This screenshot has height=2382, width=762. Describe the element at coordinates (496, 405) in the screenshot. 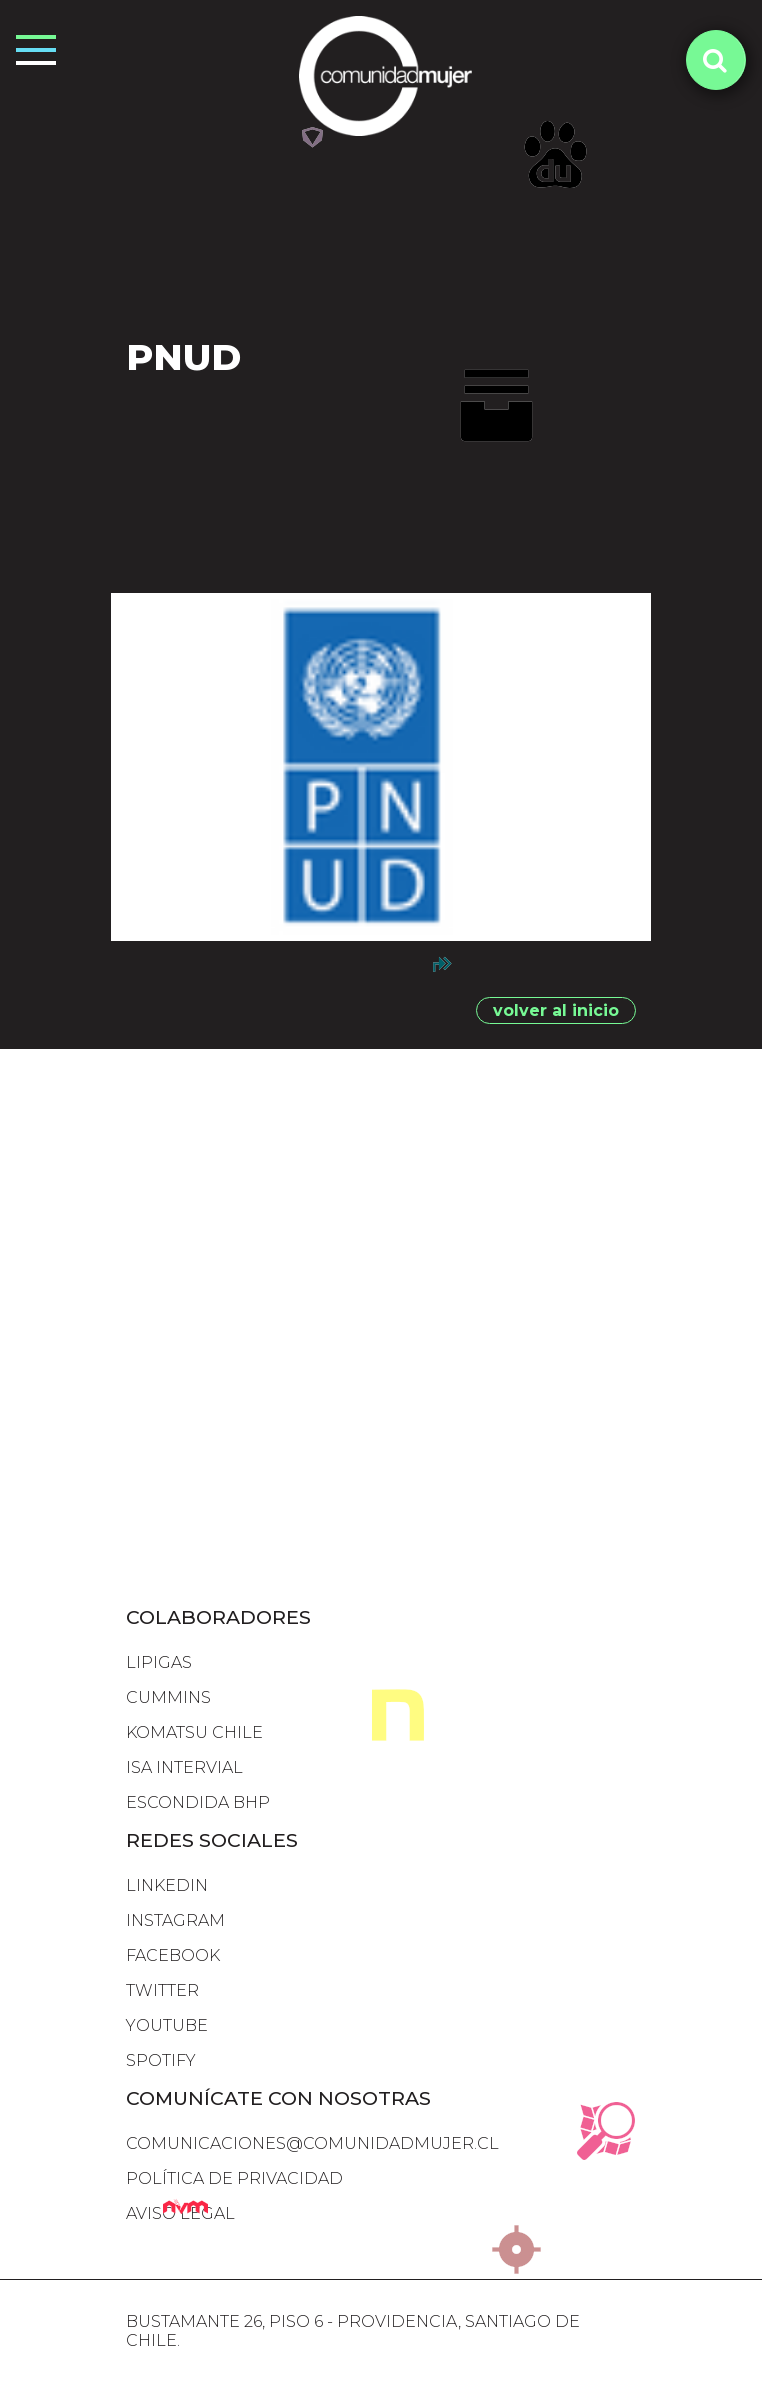

I see `access archived files or documents` at that location.